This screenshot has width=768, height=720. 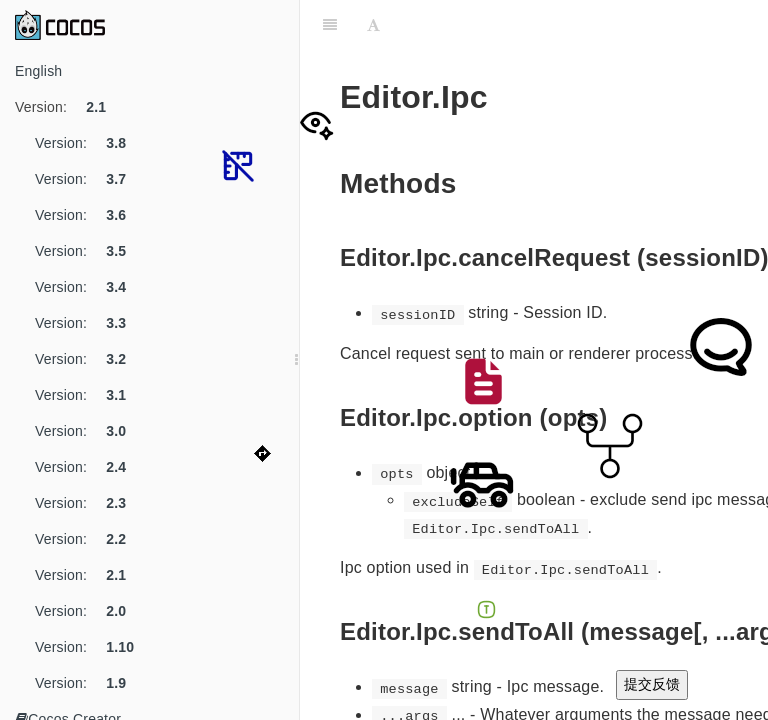 I want to click on disable measurement tools, so click(x=238, y=166).